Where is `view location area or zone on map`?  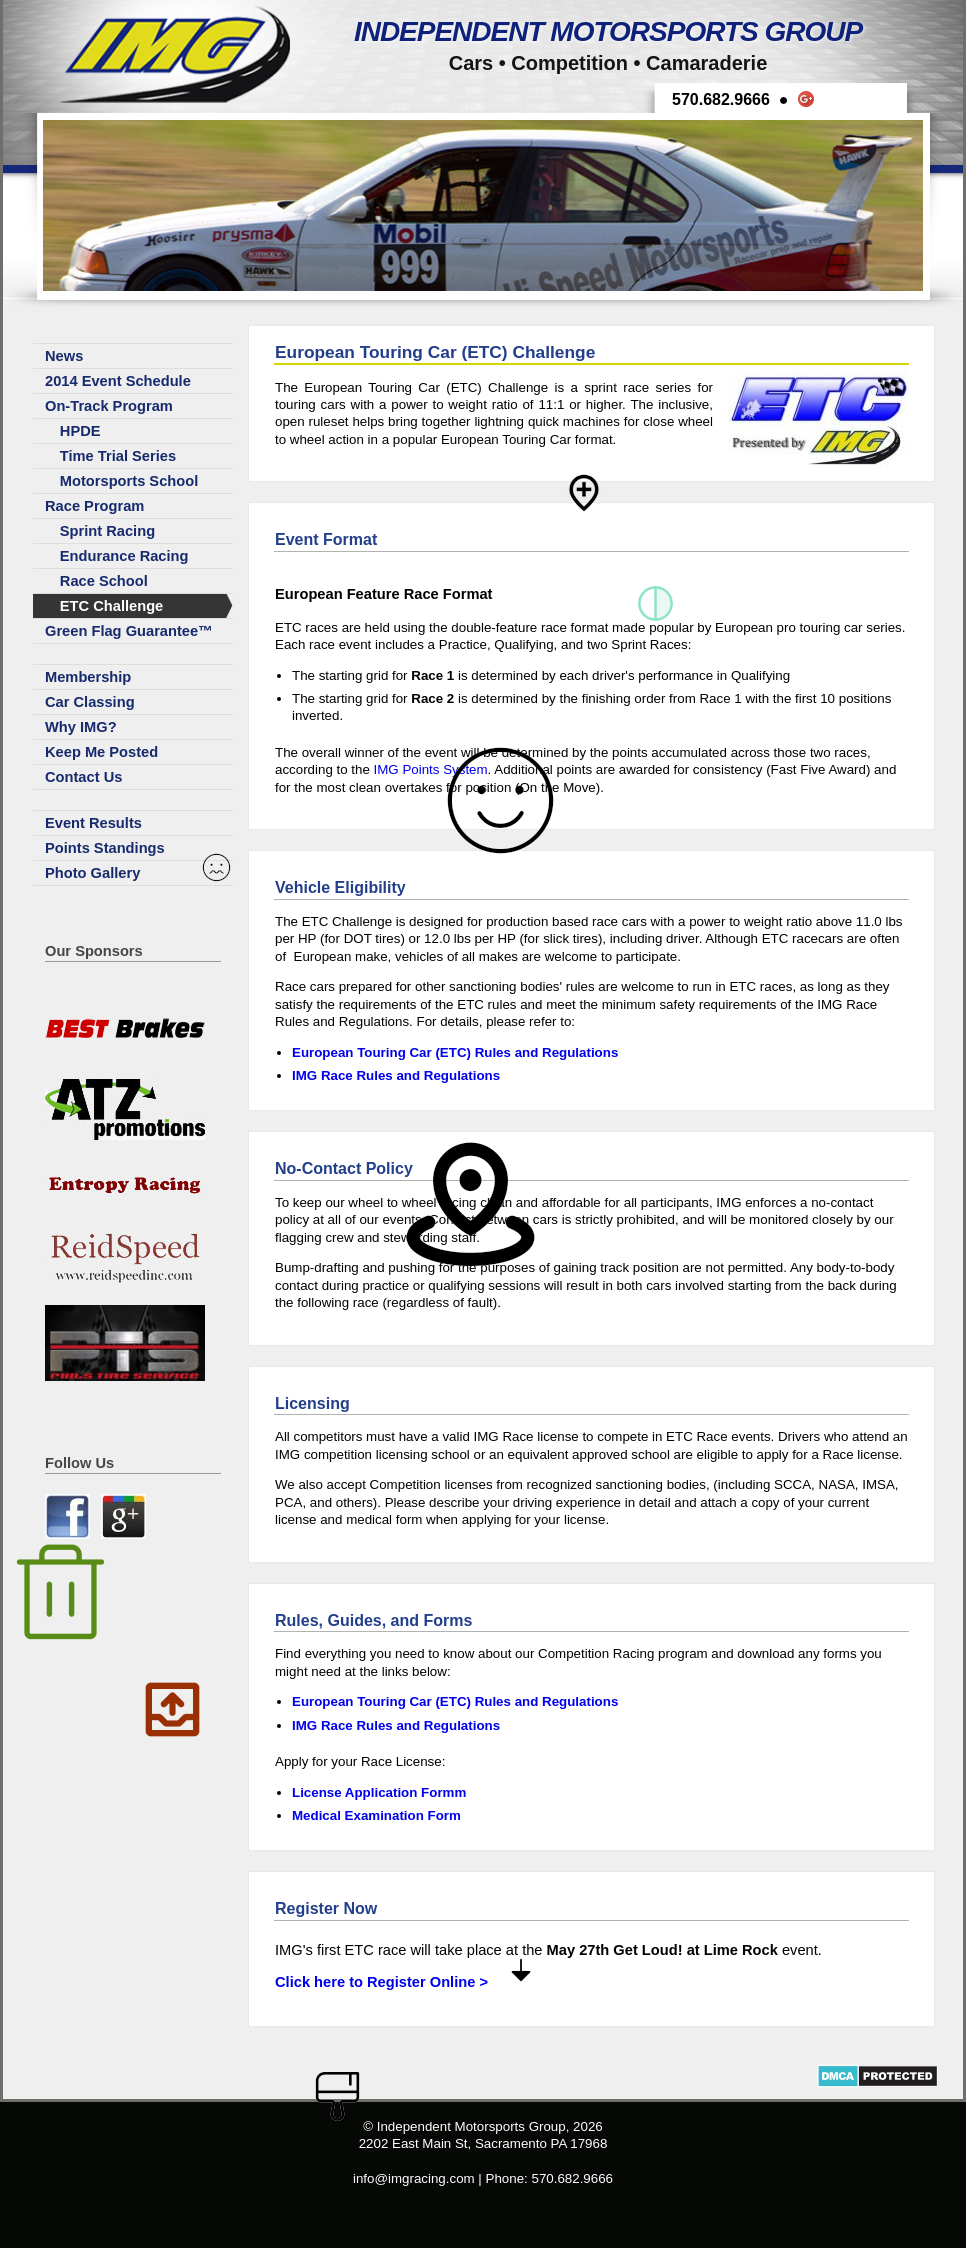 view location area or zone on map is located at coordinates (470, 1206).